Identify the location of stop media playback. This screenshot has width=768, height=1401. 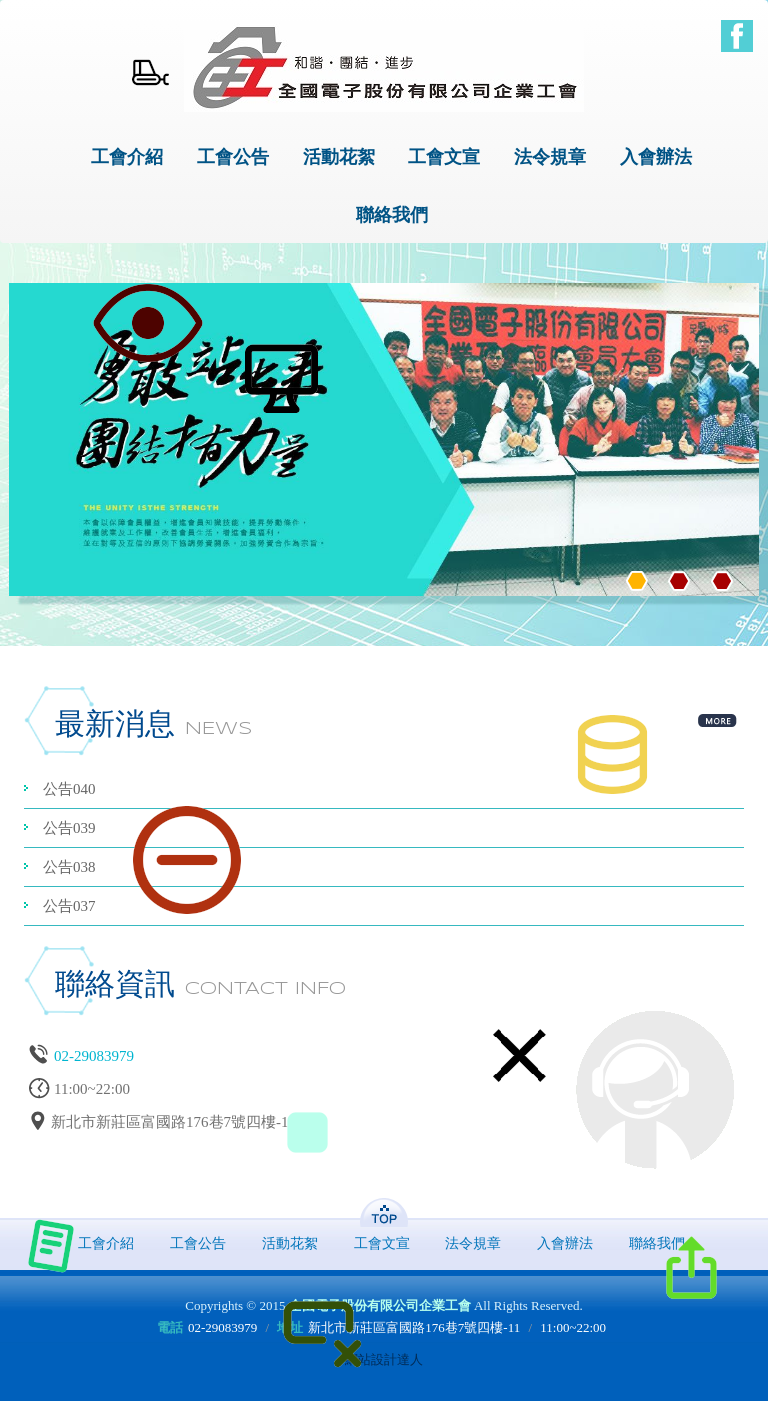
(307, 1132).